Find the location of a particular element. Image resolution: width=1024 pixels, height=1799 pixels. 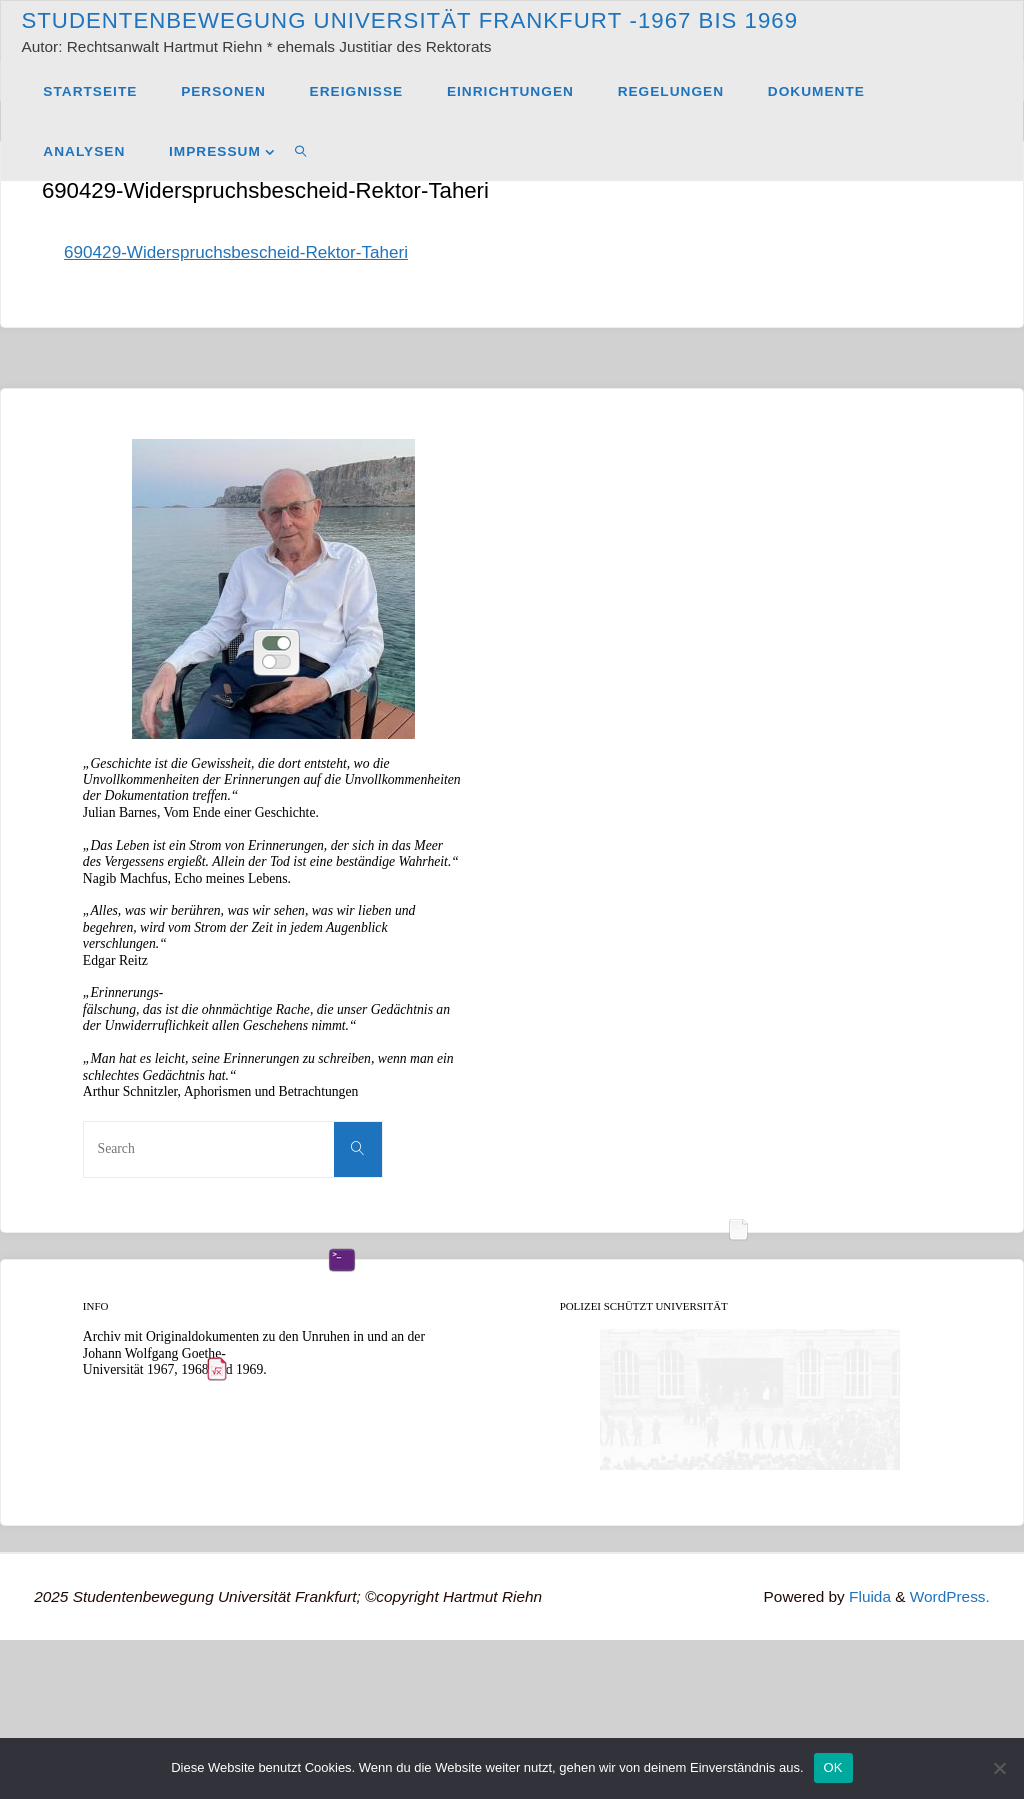

open system tweaks or customization settings is located at coordinates (276, 652).